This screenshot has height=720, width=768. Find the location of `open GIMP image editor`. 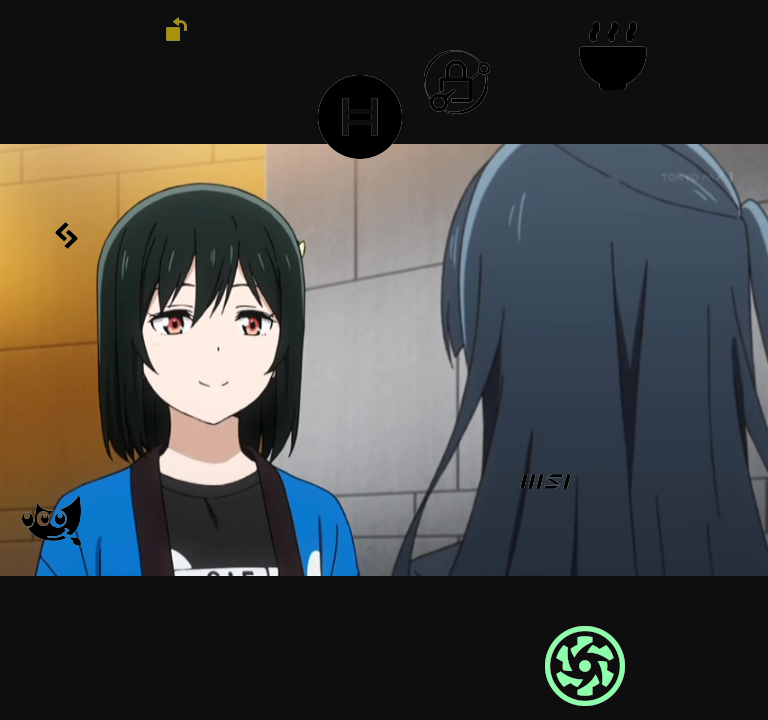

open GIMP image editor is located at coordinates (51, 521).